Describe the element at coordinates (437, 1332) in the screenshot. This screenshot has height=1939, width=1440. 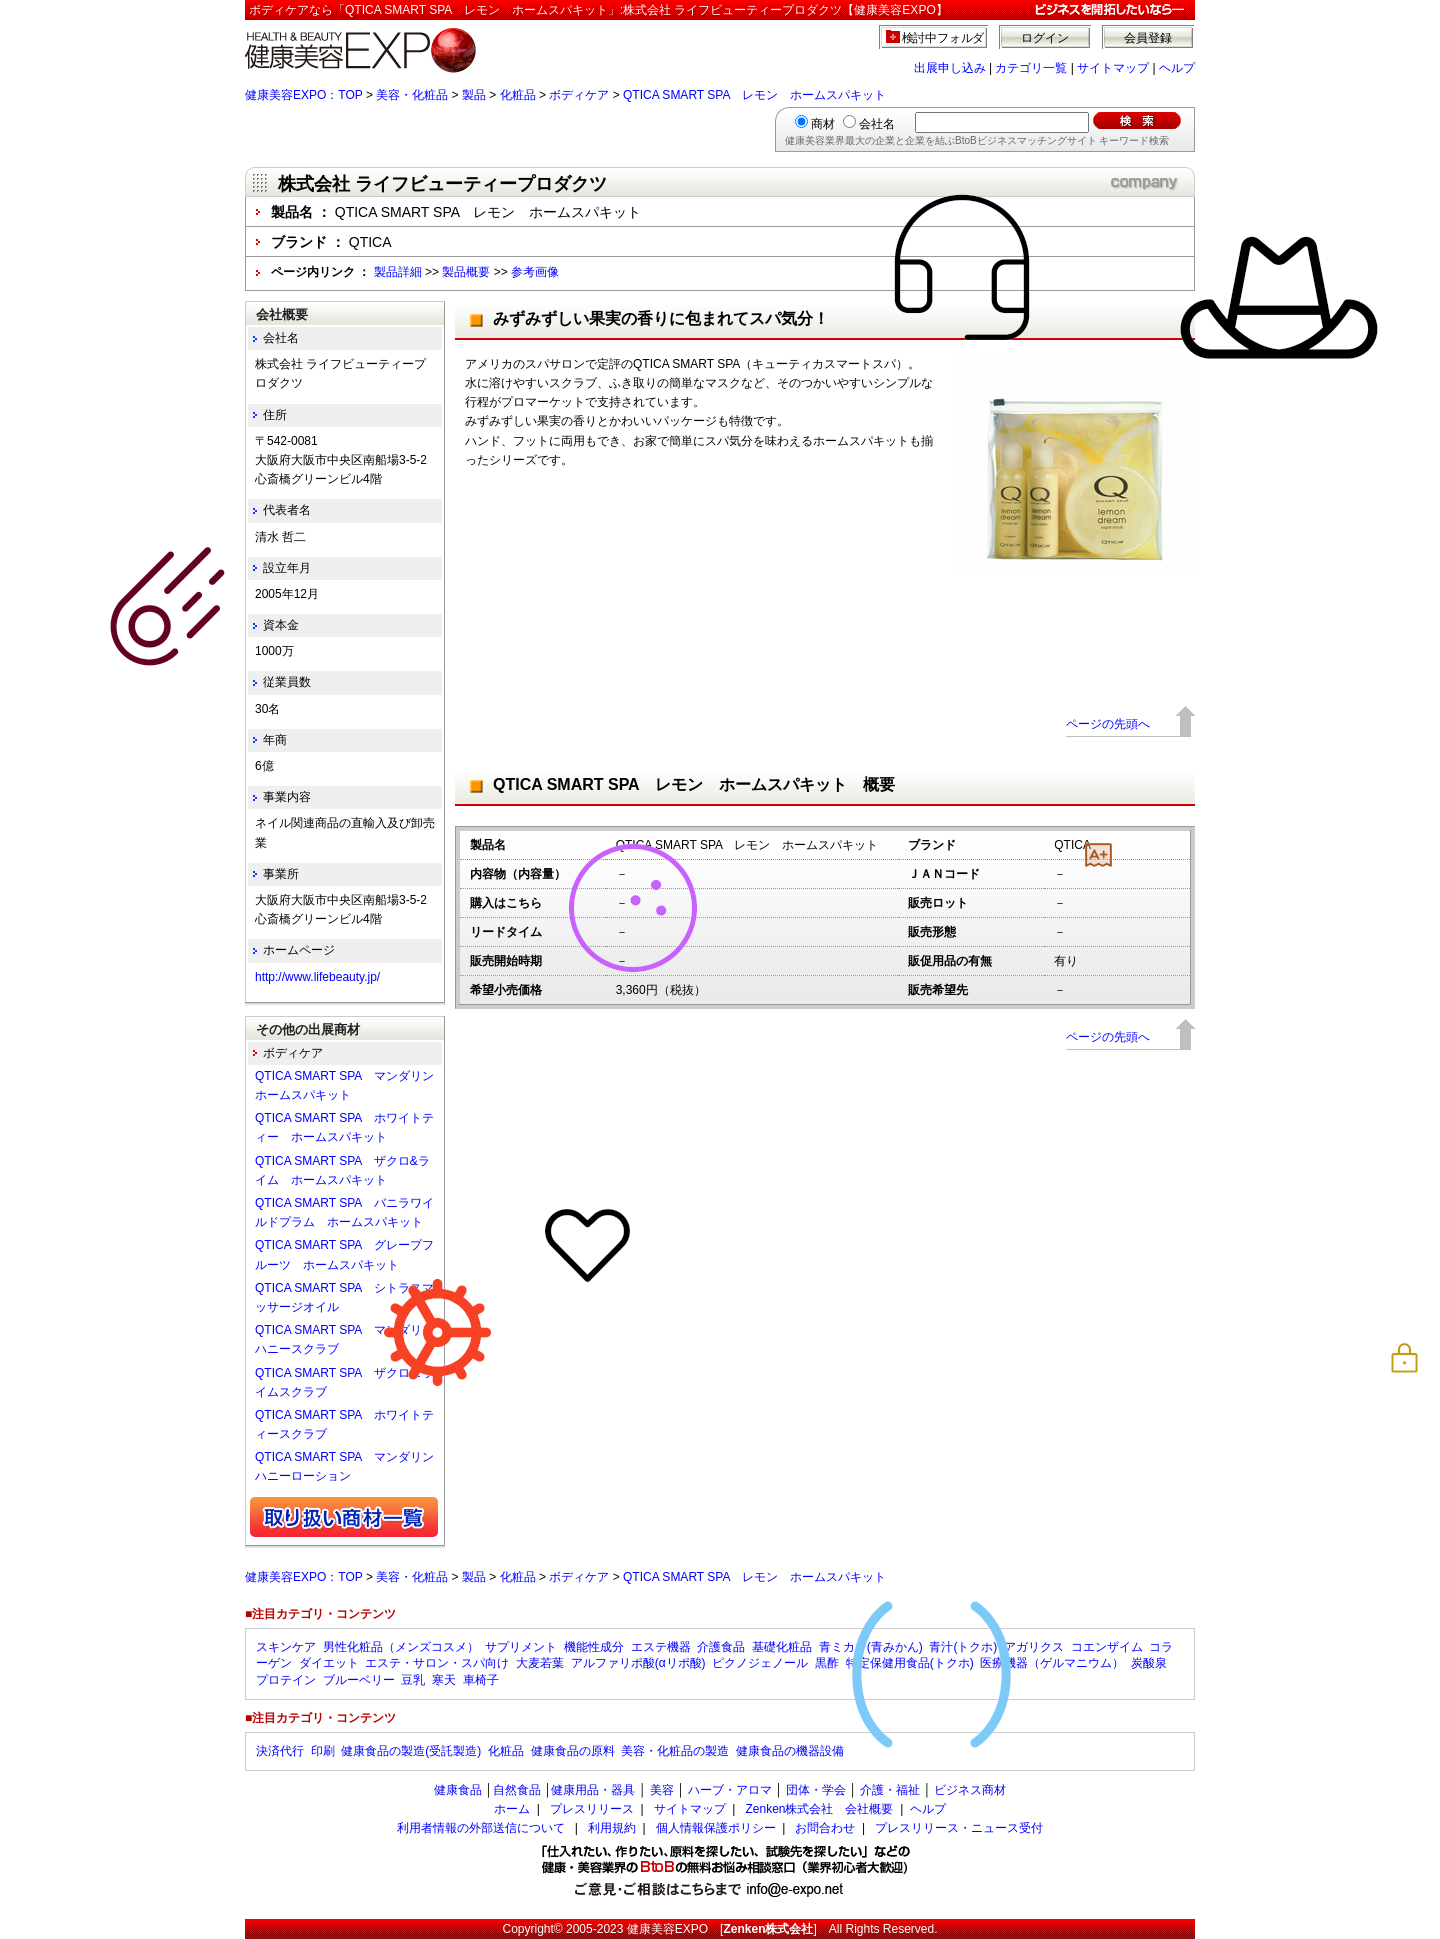
I see `access settings or preferences` at that location.